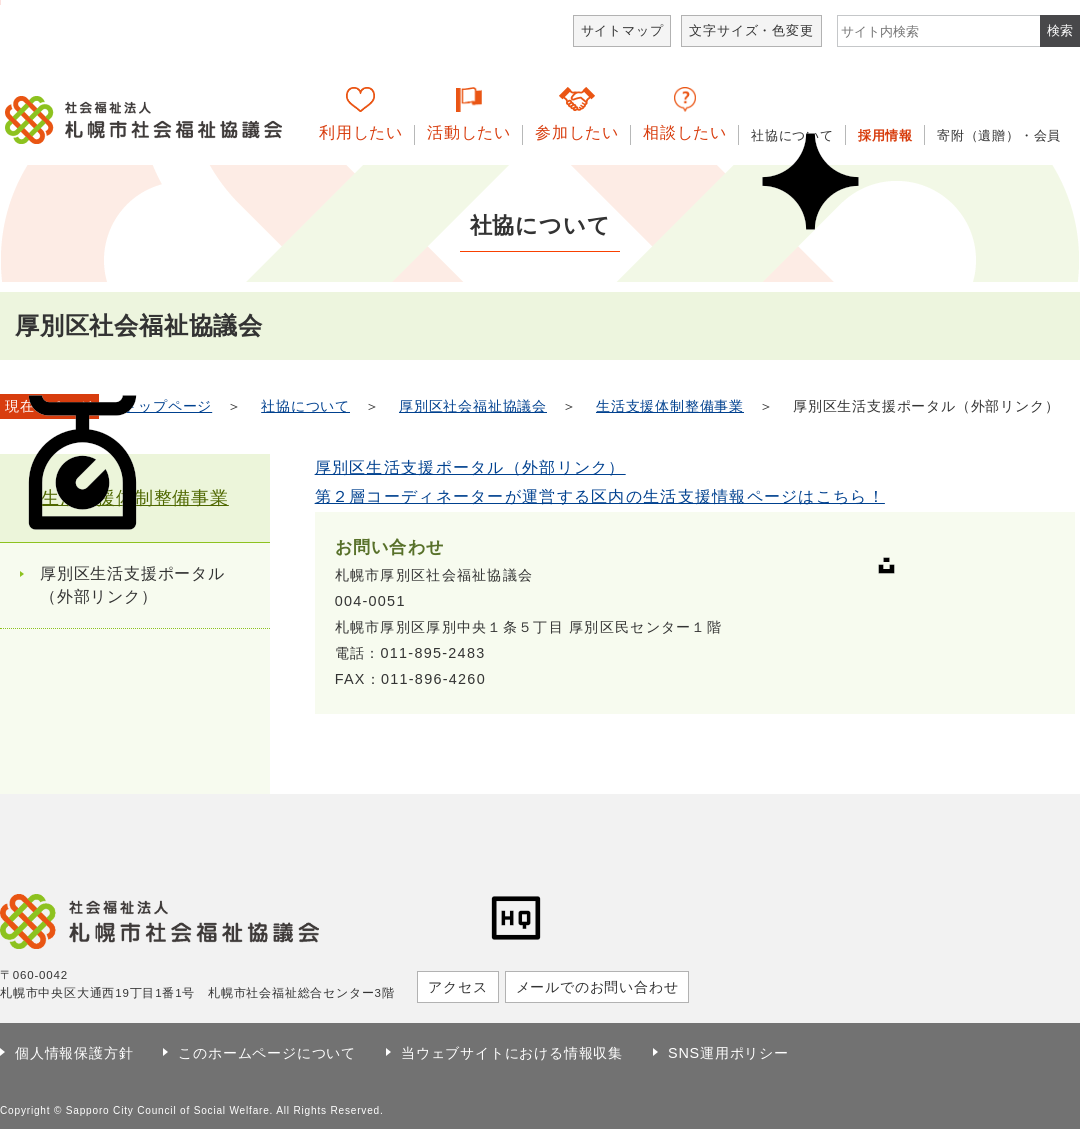  What do you see at coordinates (886, 565) in the screenshot?
I see `open unsplash to browse stock photos` at bounding box center [886, 565].